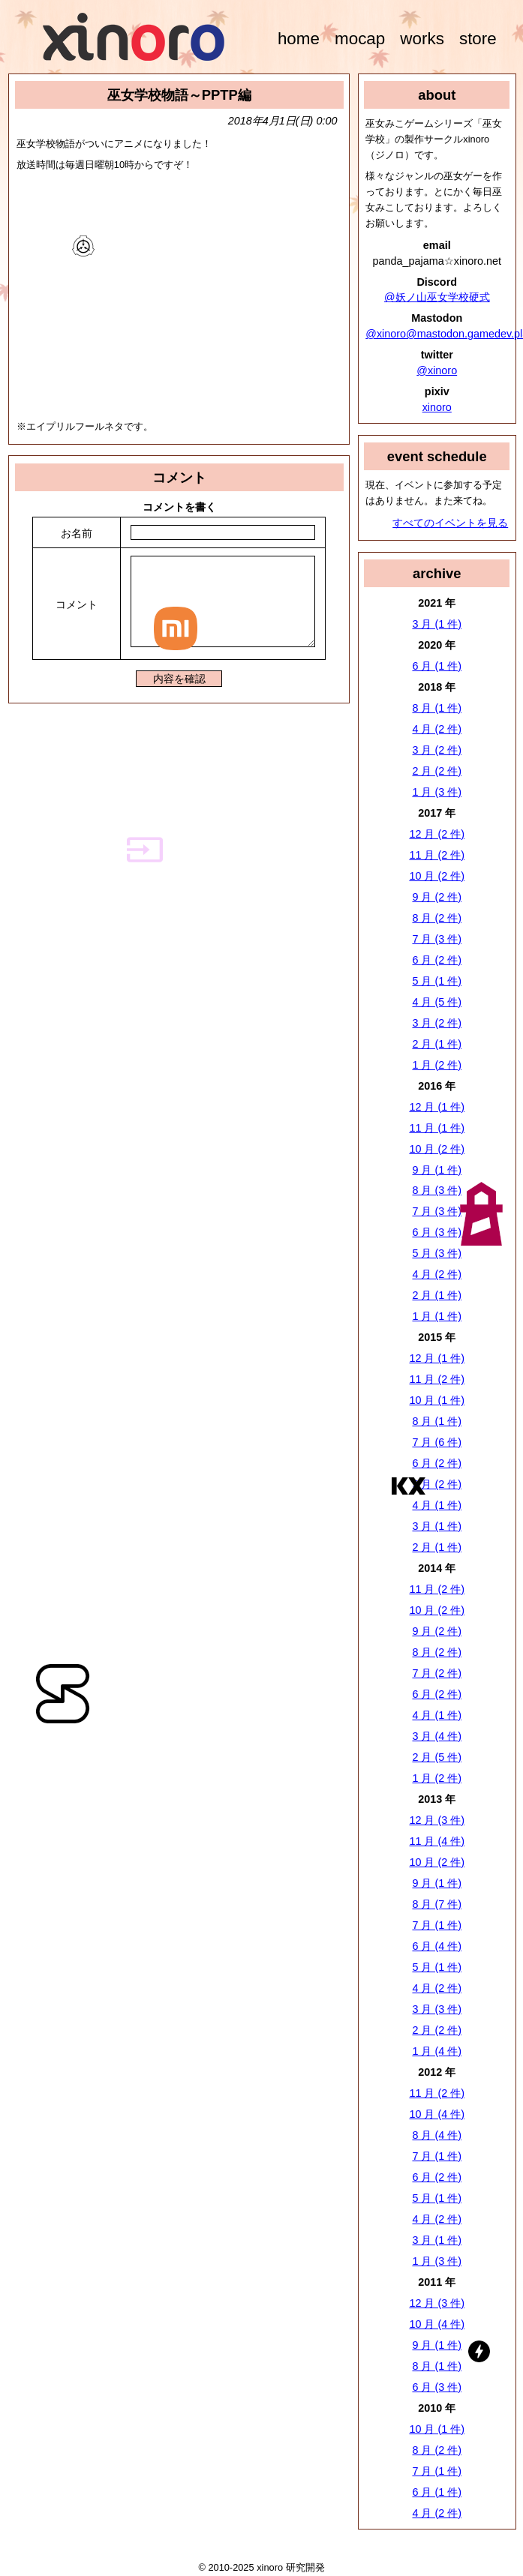  What do you see at coordinates (176, 628) in the screenshot?
I see `xiaomi brand logo` at bounding box center [176, 628].